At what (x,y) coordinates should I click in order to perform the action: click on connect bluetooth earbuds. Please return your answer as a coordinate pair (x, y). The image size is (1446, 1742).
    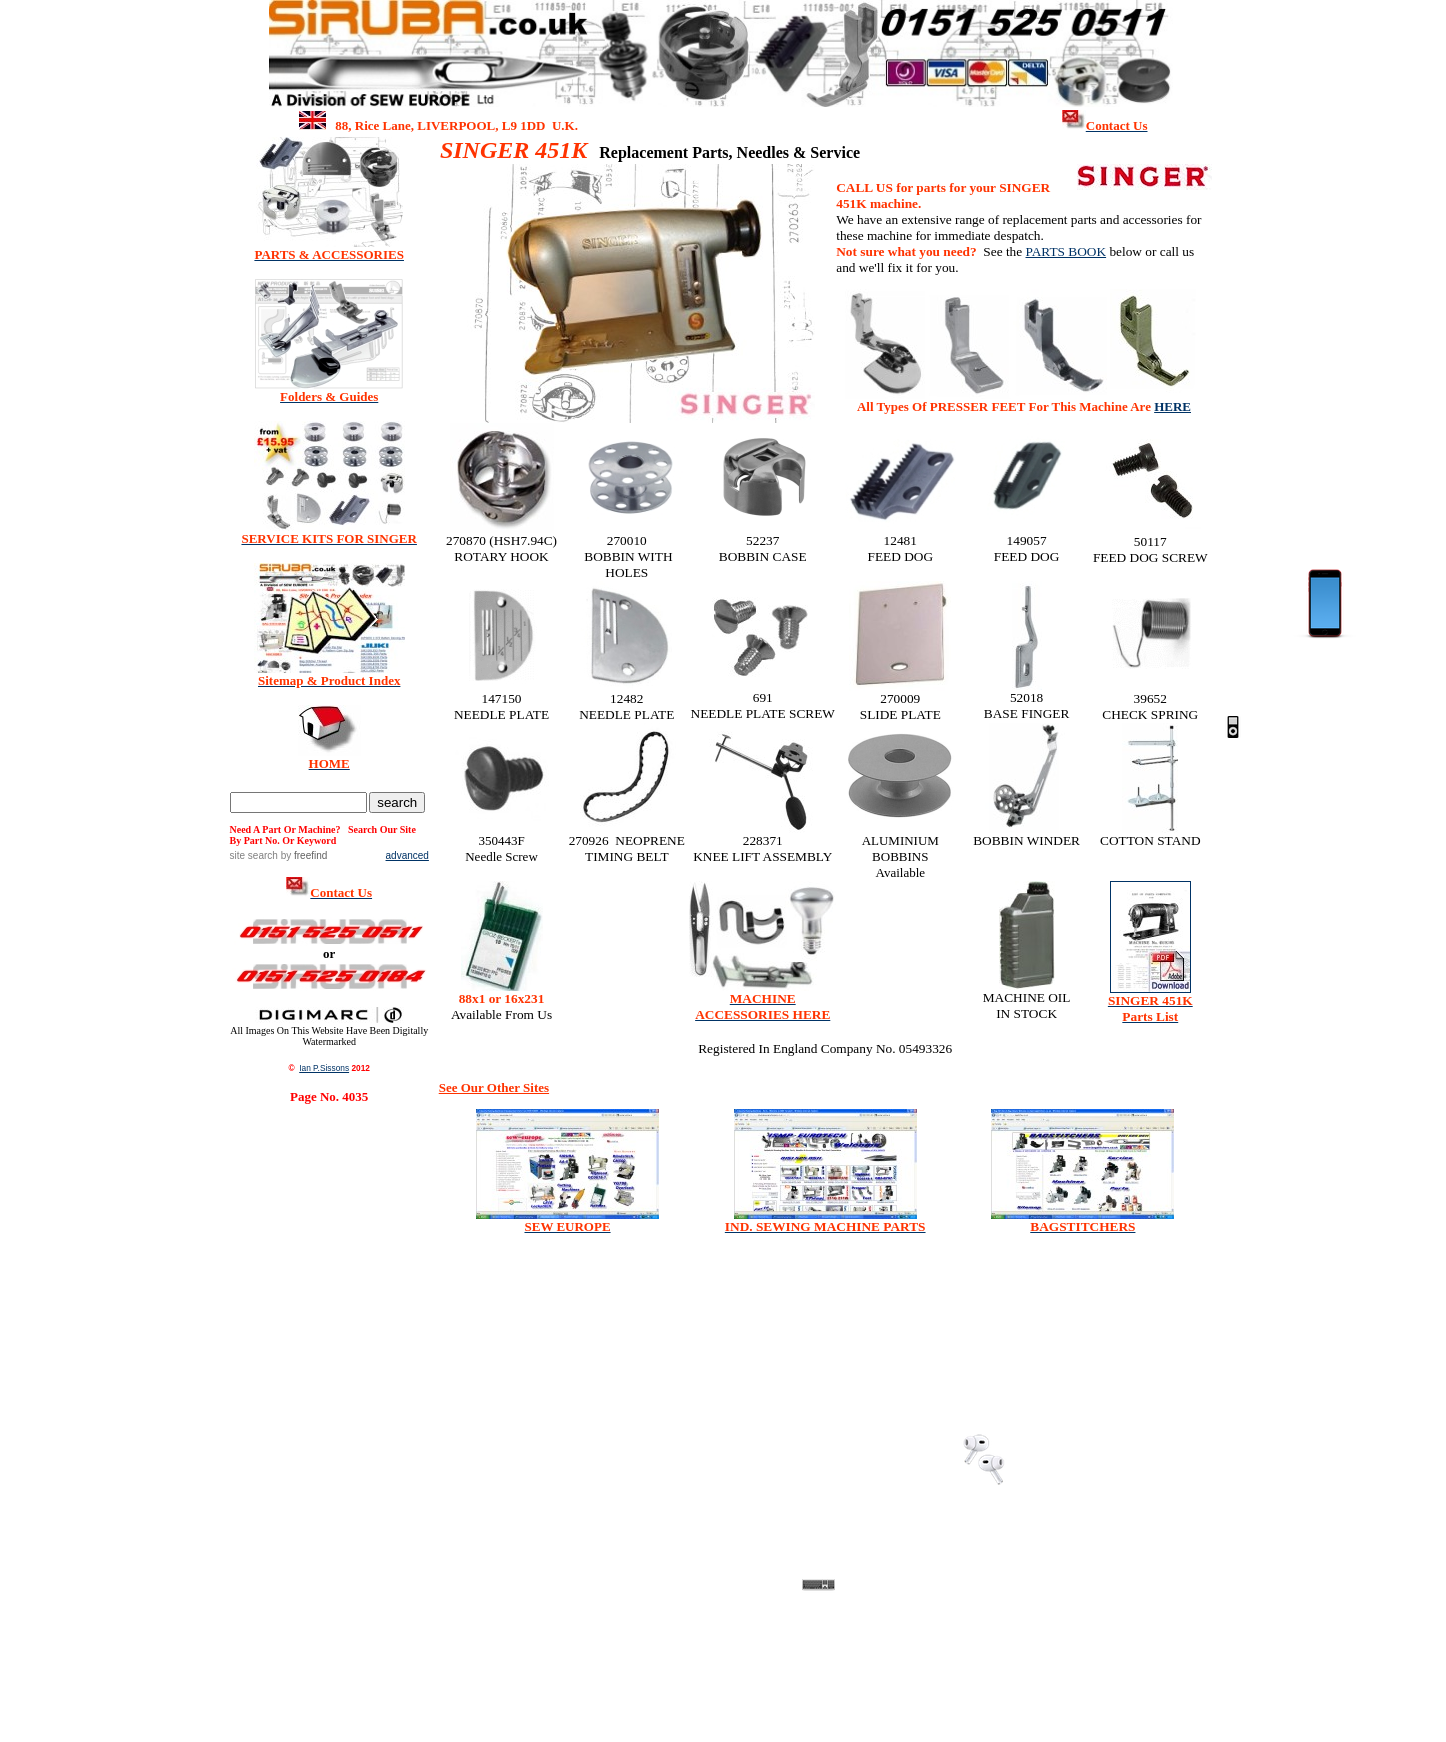
    Looking at the image, I should click on (983, 1459).